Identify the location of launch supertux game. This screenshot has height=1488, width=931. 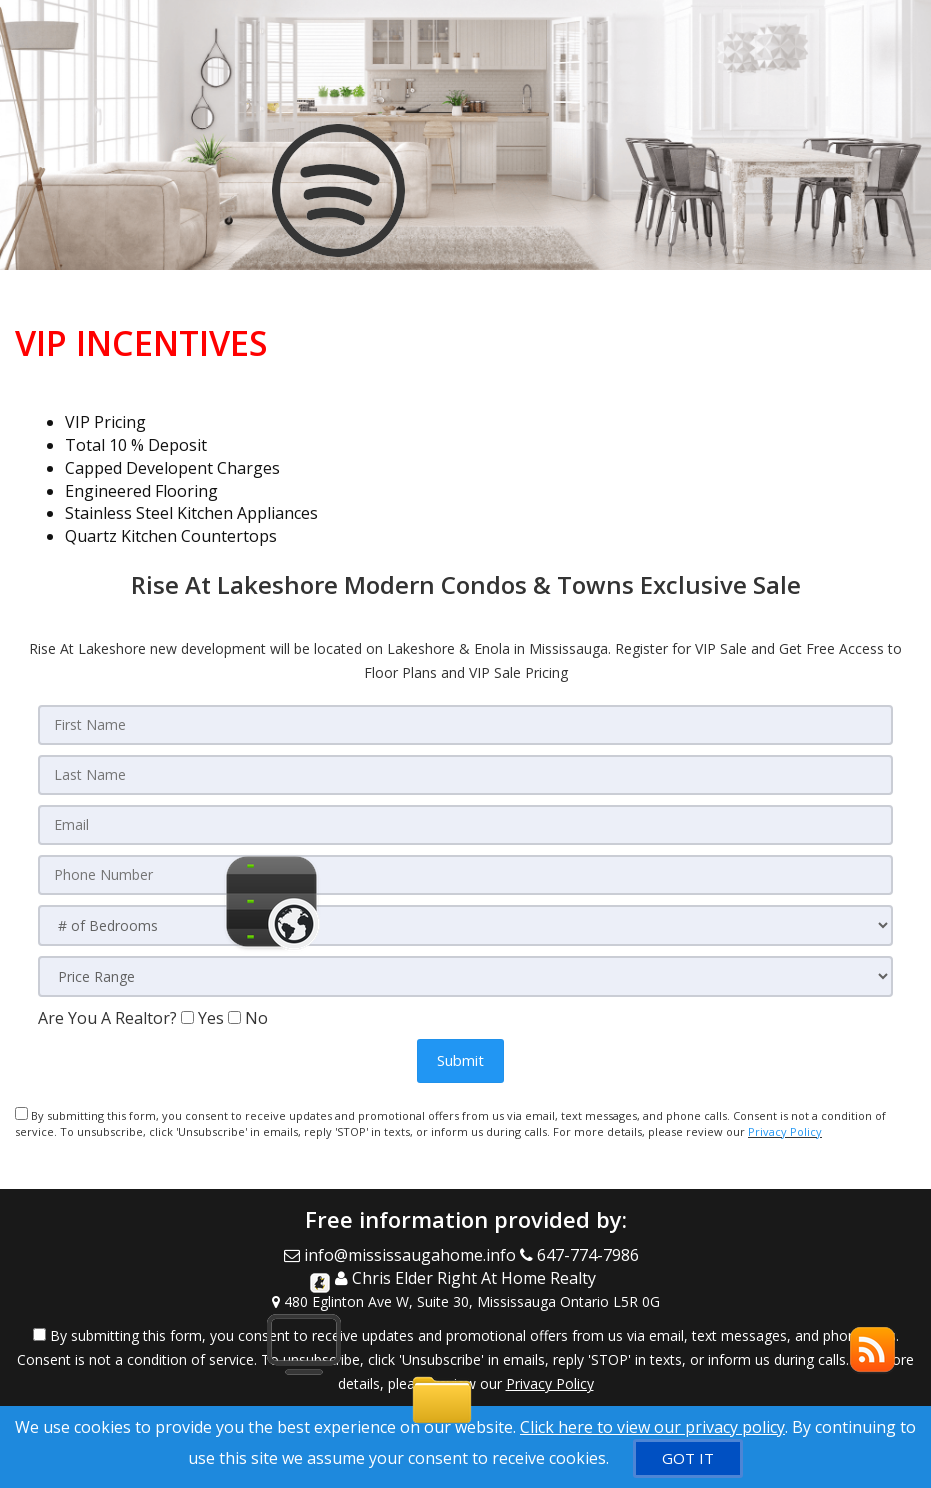
(320, 1283).